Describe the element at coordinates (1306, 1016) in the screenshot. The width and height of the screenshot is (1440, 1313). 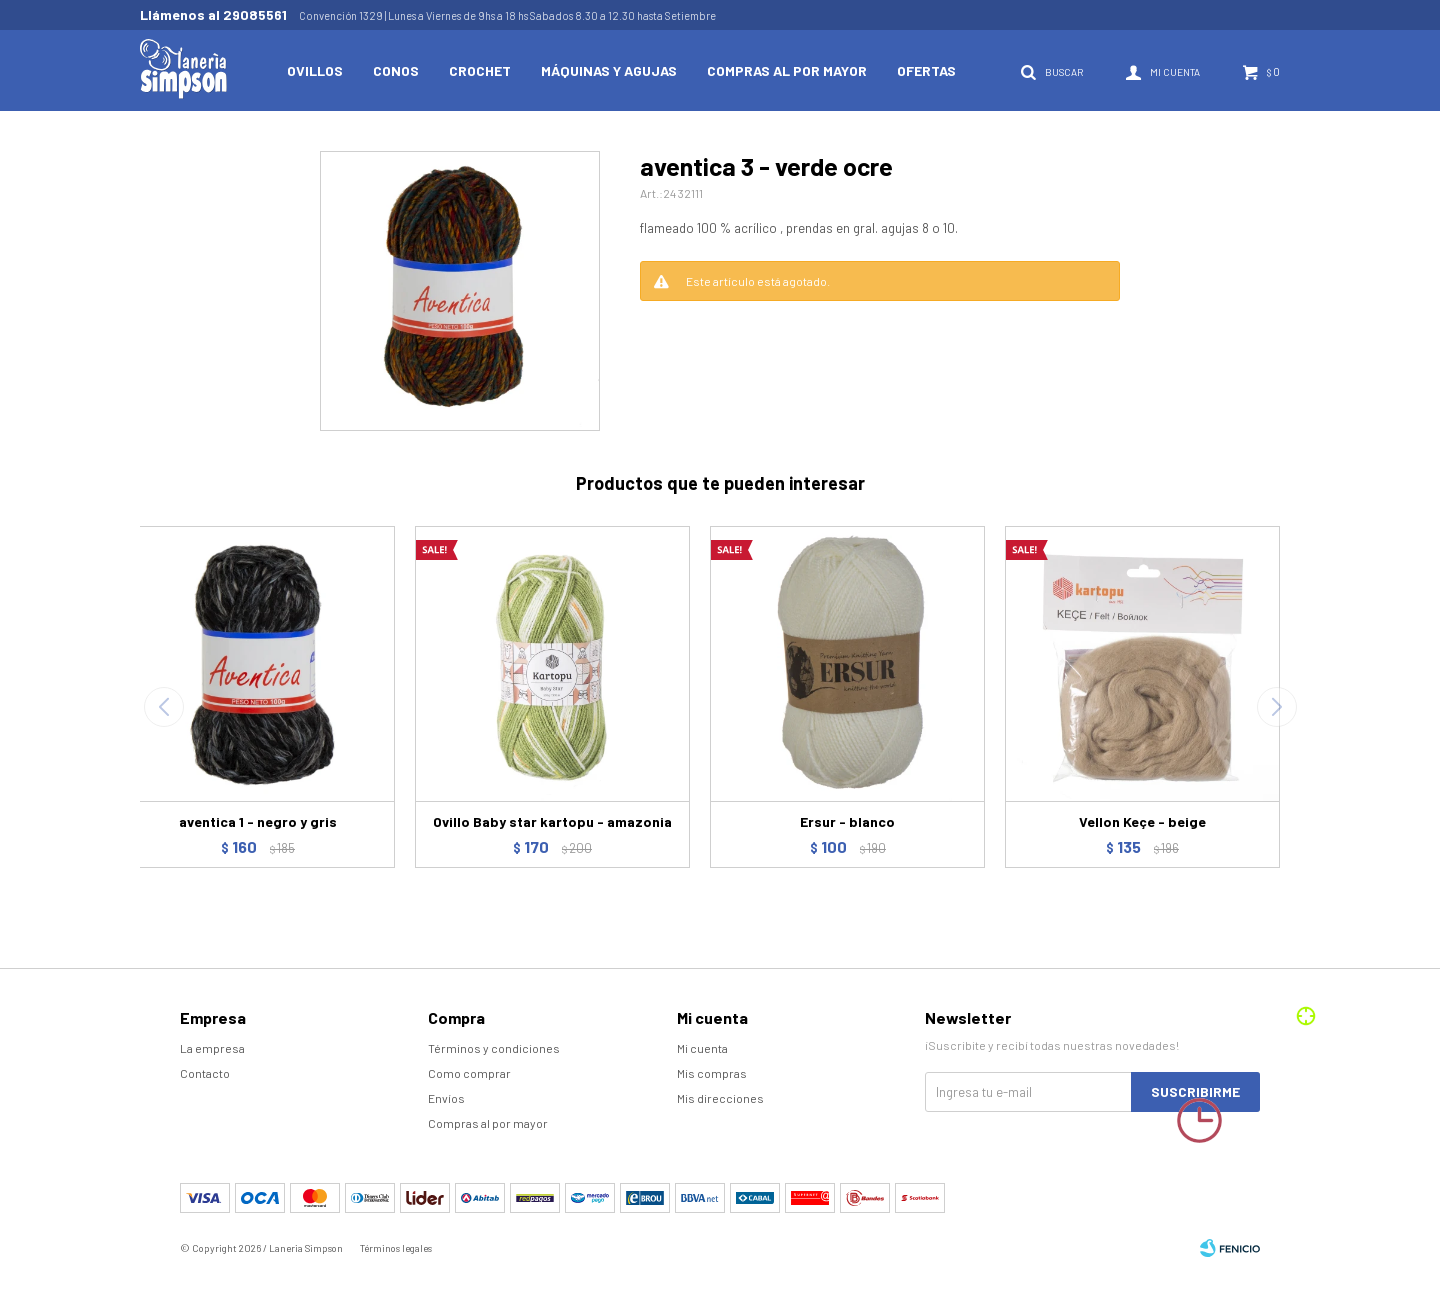
I see `center map on current location` at that location.